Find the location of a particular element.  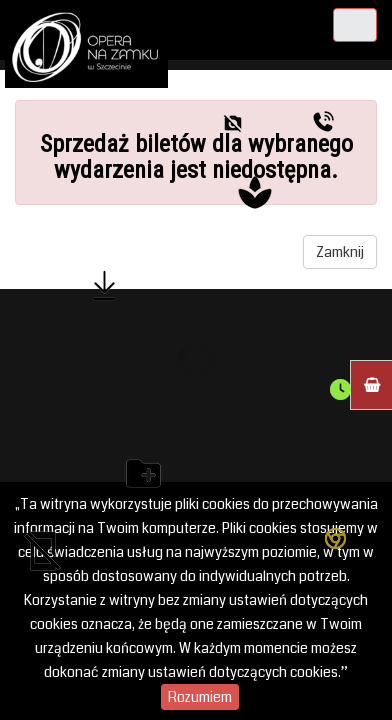

access spa or wellness features is located at coordinates (255, 192).